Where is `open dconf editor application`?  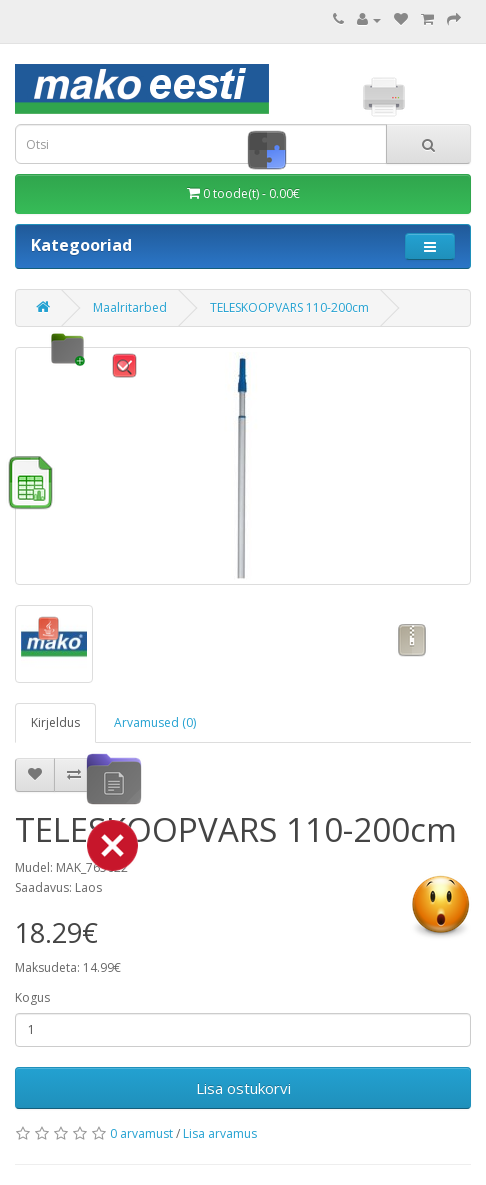 open dconf editor application is located at coordinates (124, 365).